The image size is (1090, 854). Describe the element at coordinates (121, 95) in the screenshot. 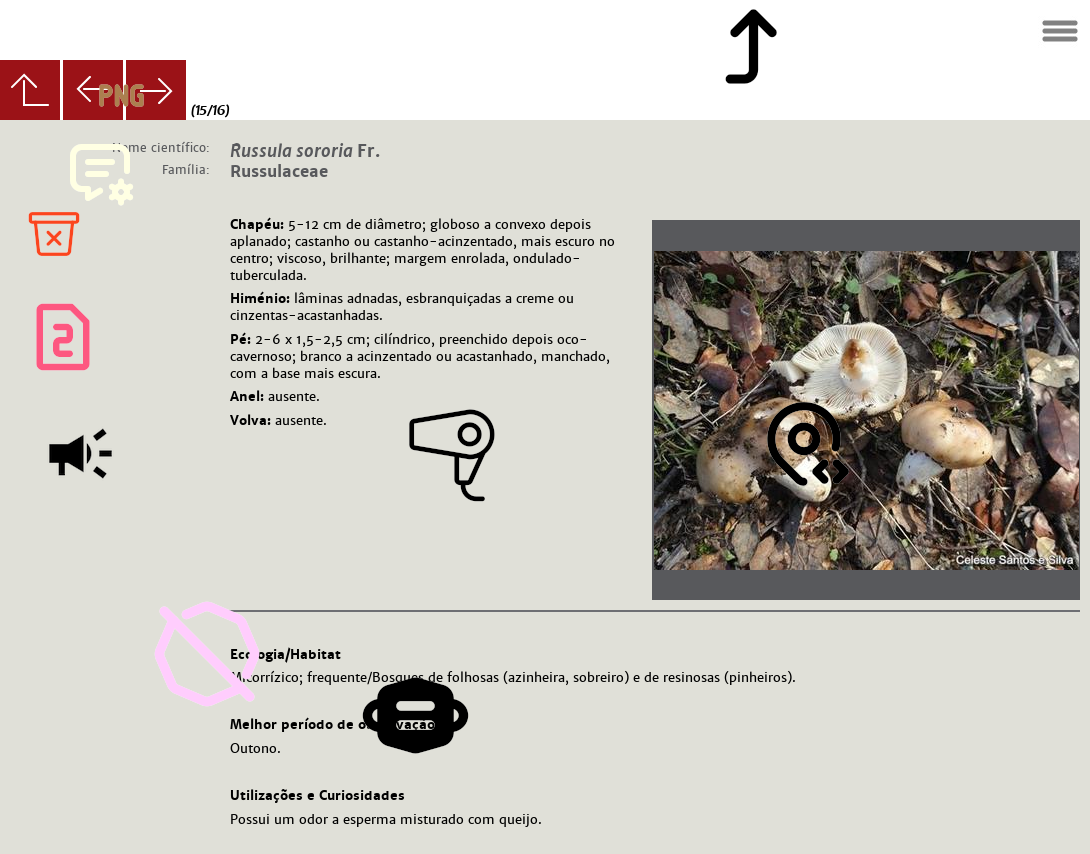

I see `indicates a PNG image file type` at that location.